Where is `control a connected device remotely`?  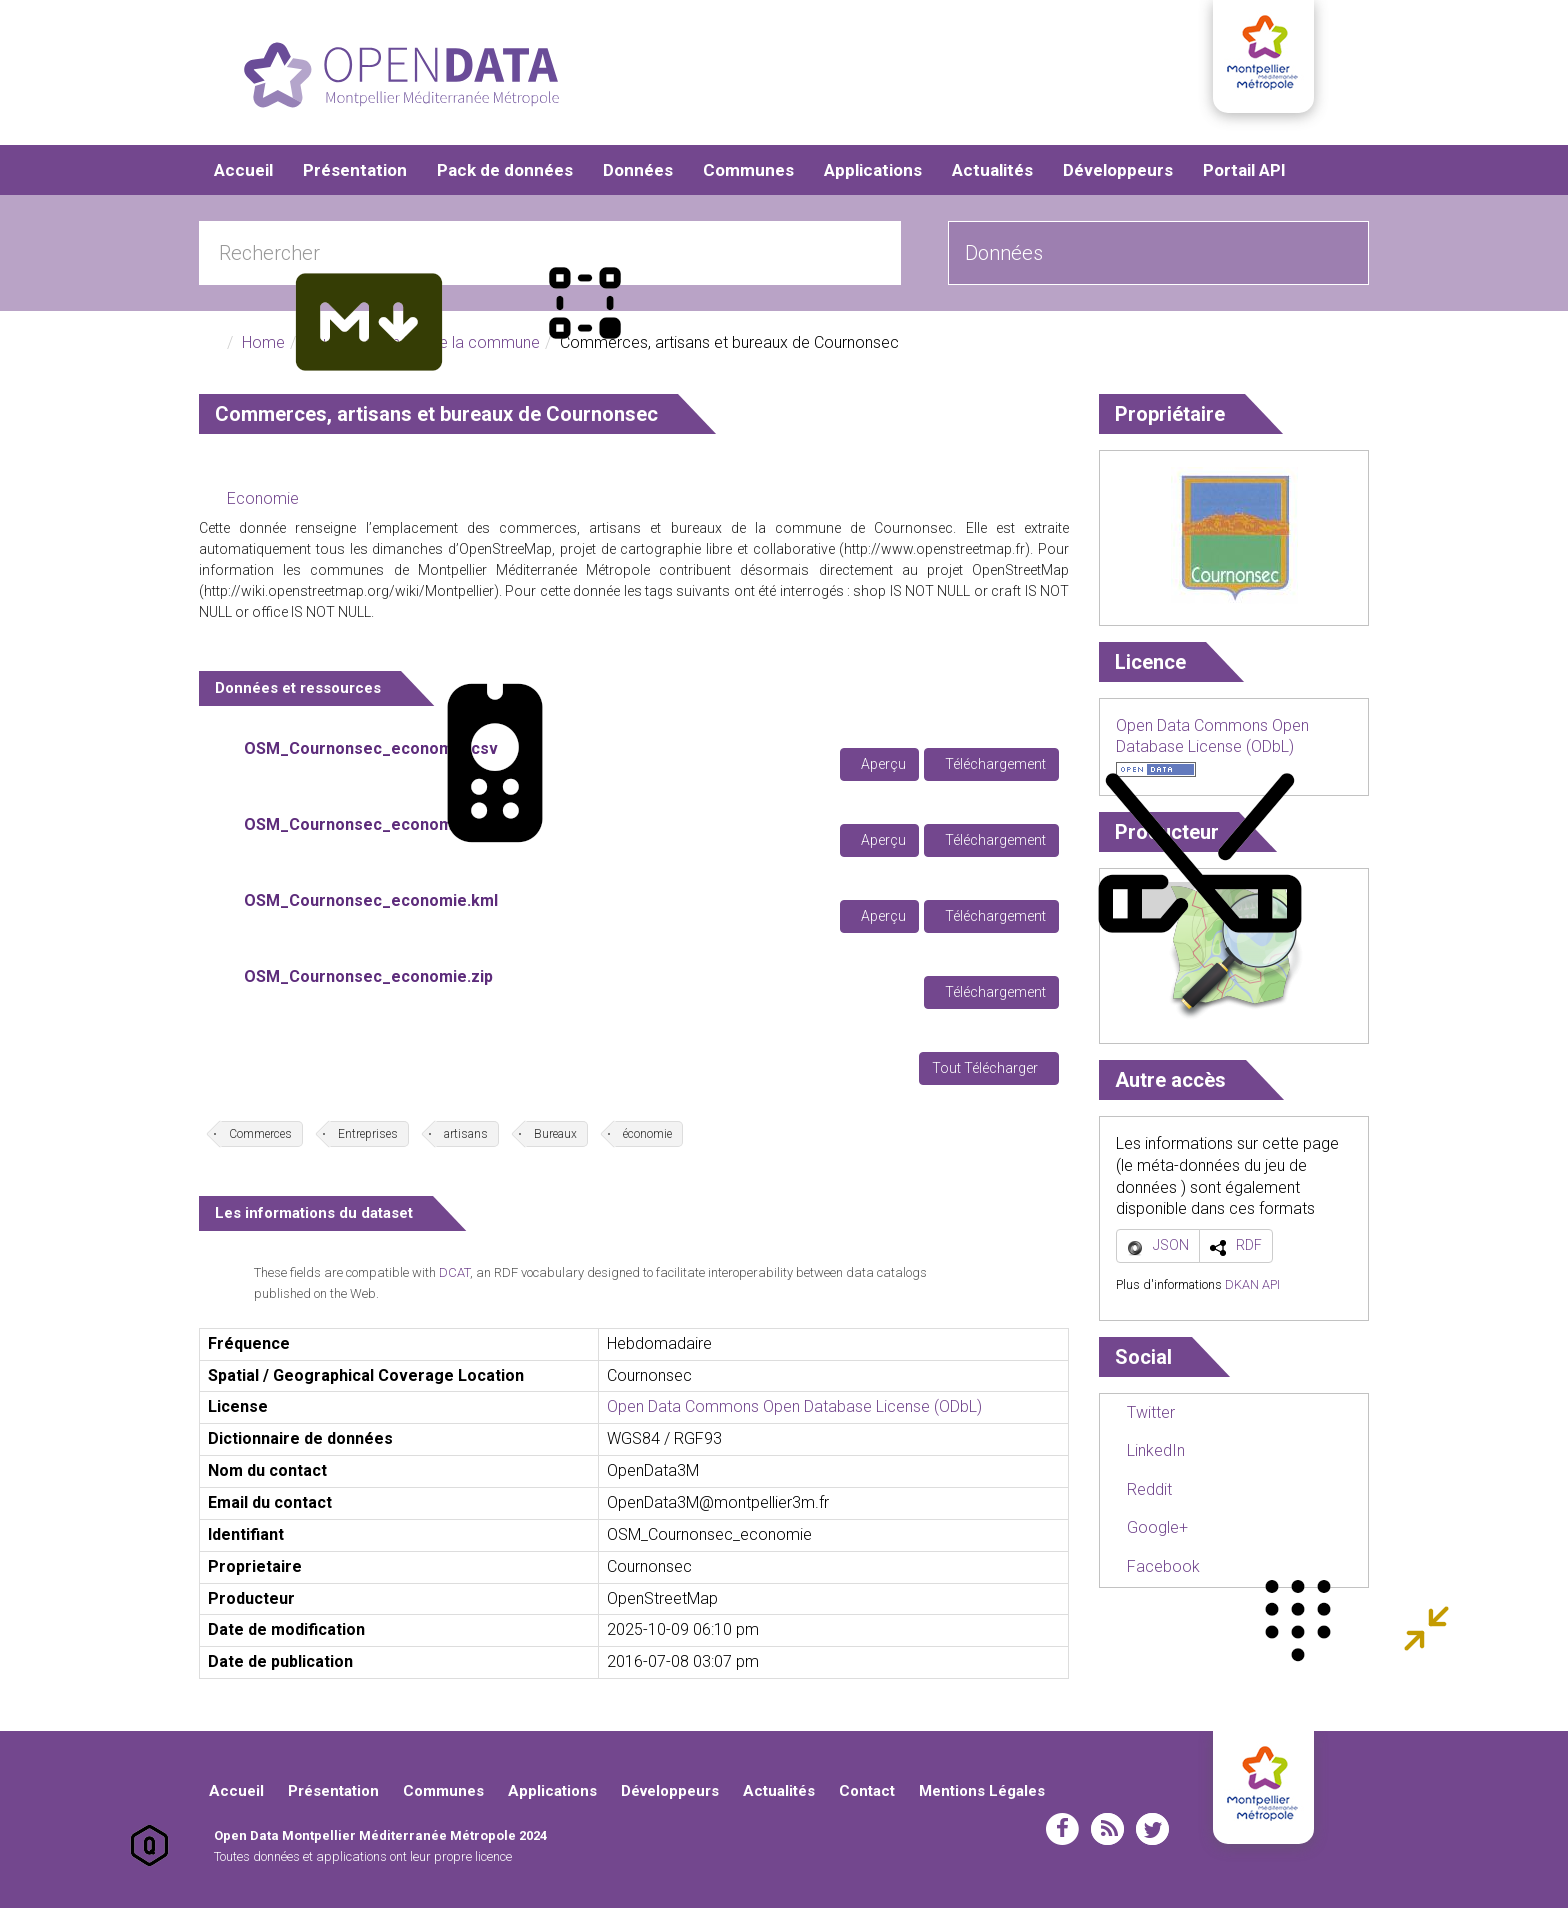
control a connected device remotely is located at coordinates (495, 763).